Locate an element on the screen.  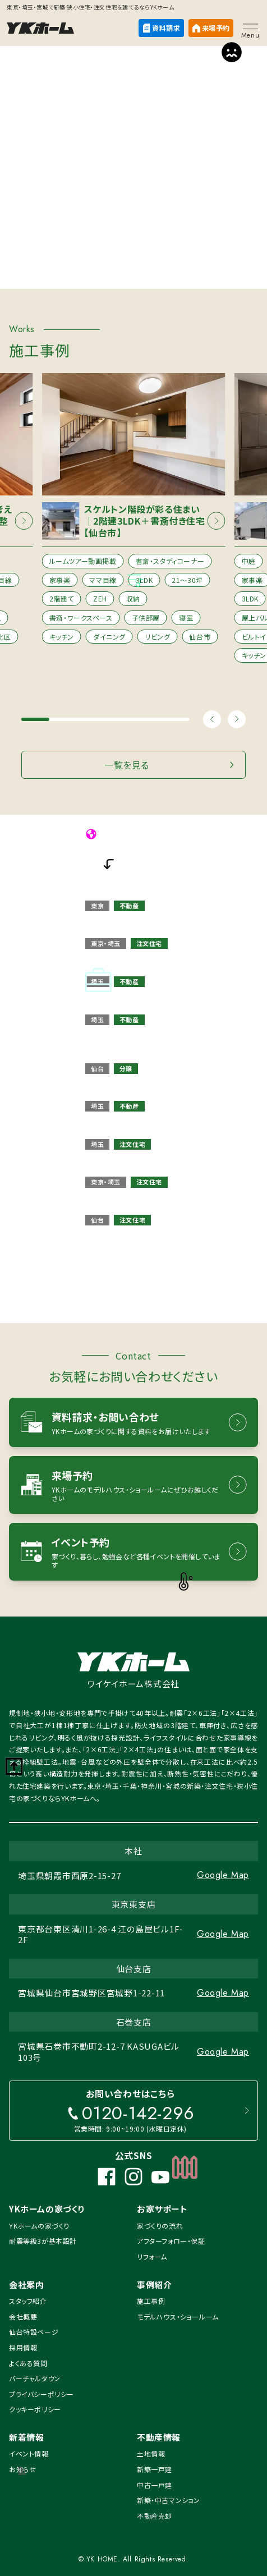
set boundary or privacy restrictions is located at coordinates (185, 2167).